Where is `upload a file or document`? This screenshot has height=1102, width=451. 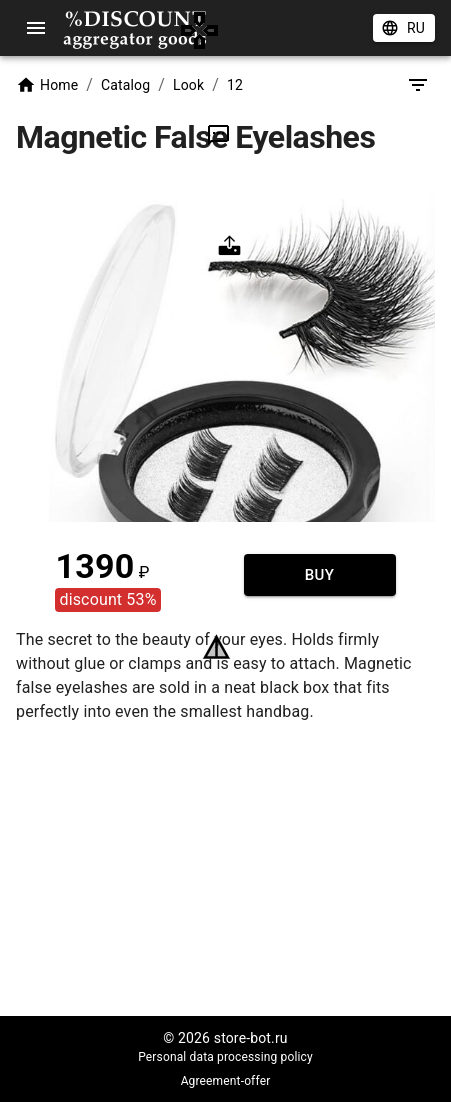
upload a file or document is located at coordinates (229, 246).